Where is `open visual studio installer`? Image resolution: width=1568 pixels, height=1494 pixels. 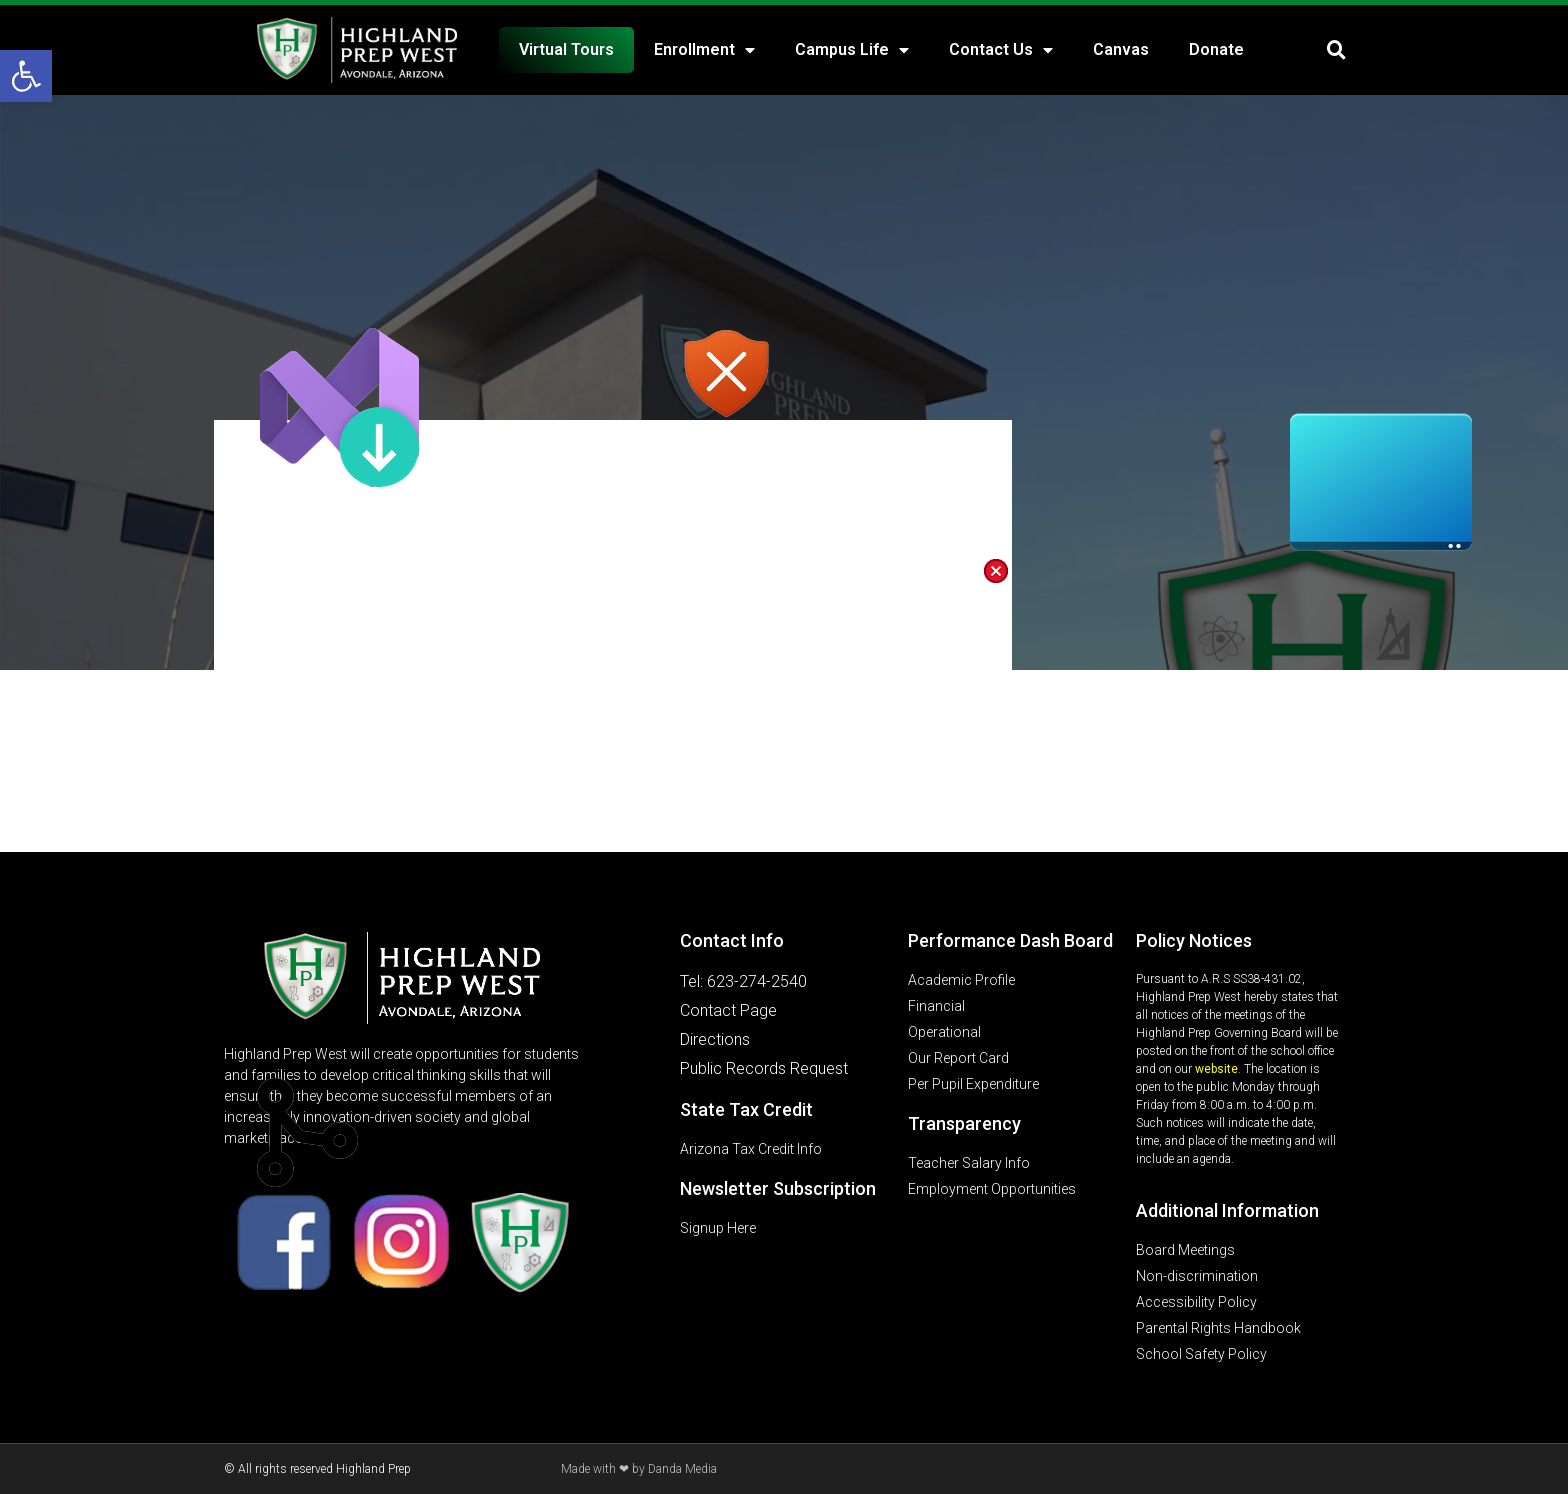 open visual studio installer is located at coordinates (339, 407).